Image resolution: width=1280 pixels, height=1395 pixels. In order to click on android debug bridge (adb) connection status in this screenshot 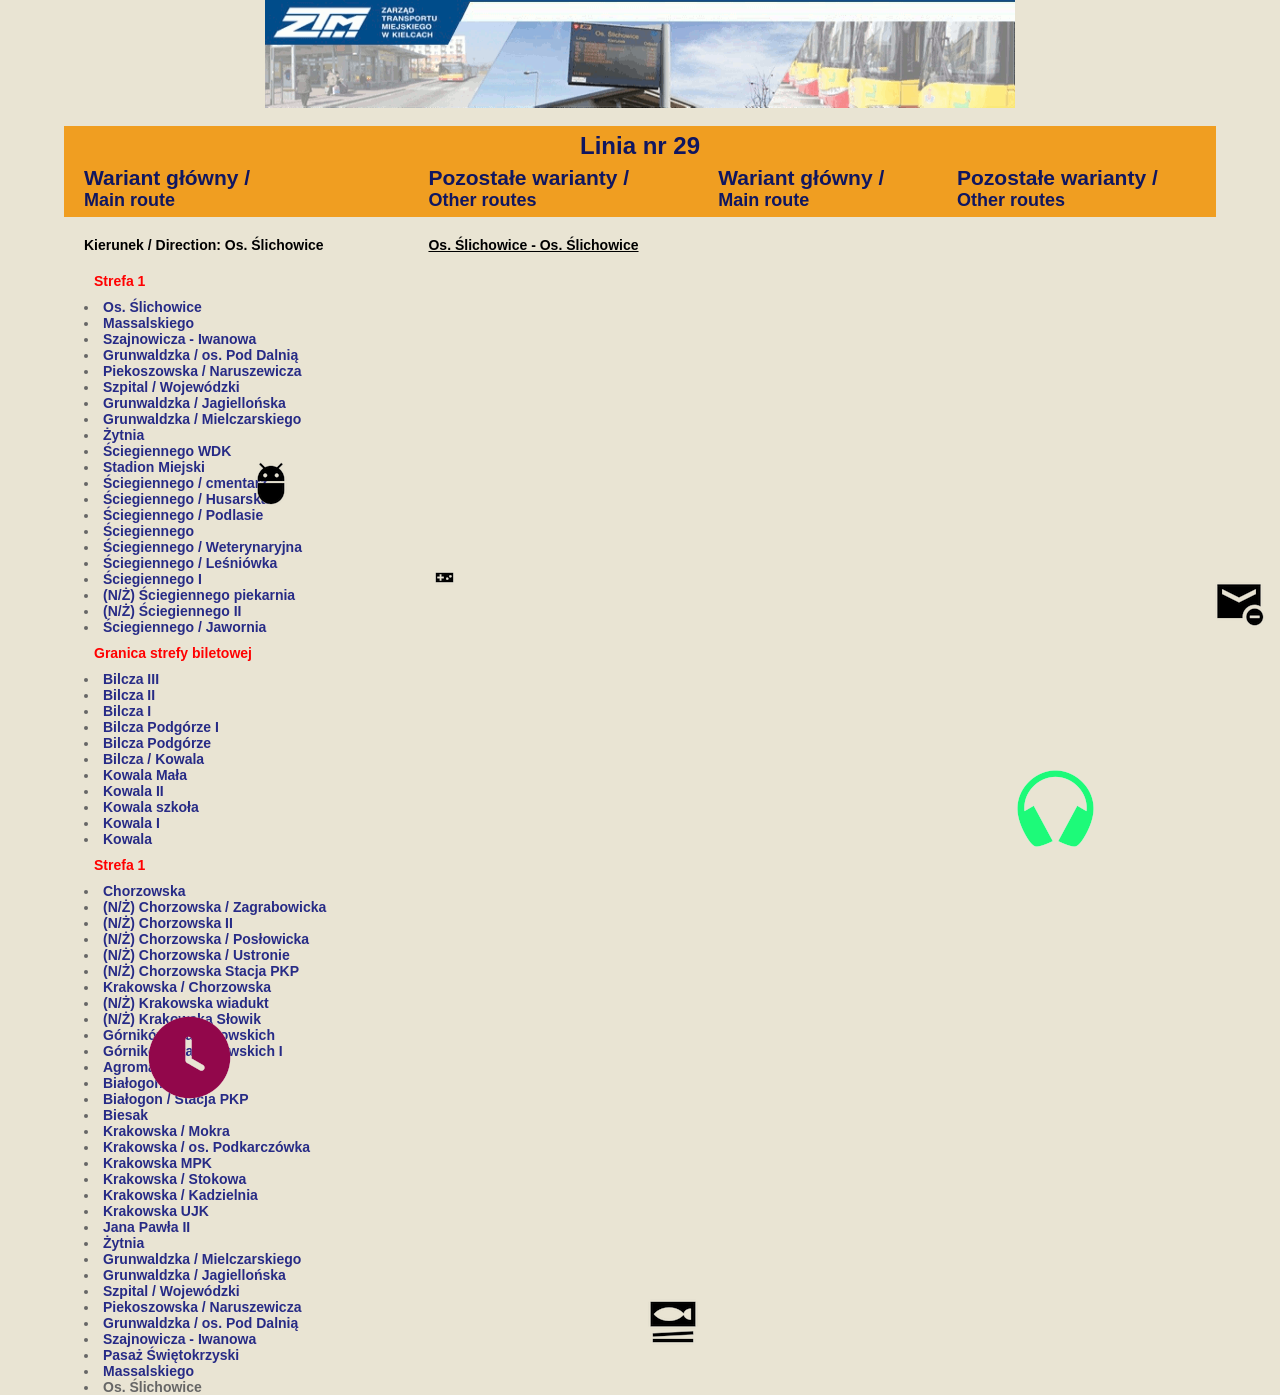, I will do `click(271, 483)`.